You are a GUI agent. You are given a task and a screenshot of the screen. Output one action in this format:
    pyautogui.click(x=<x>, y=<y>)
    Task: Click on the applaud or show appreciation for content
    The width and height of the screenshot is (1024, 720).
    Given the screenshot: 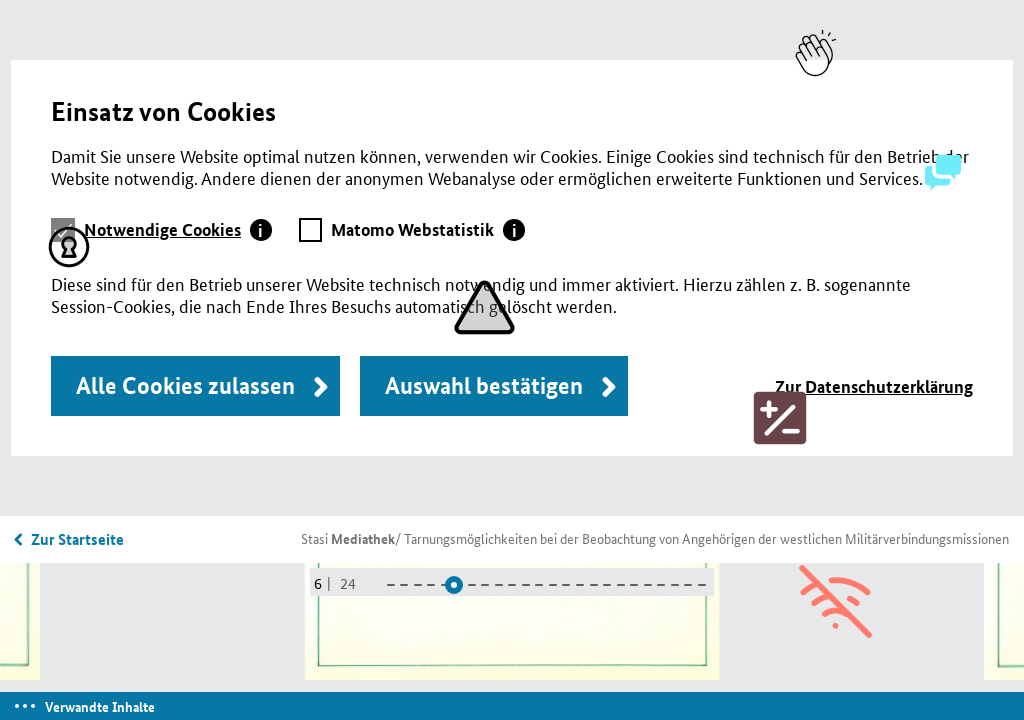 What is the action you would take?
    pyautogui.click(x=815, y=53)
    